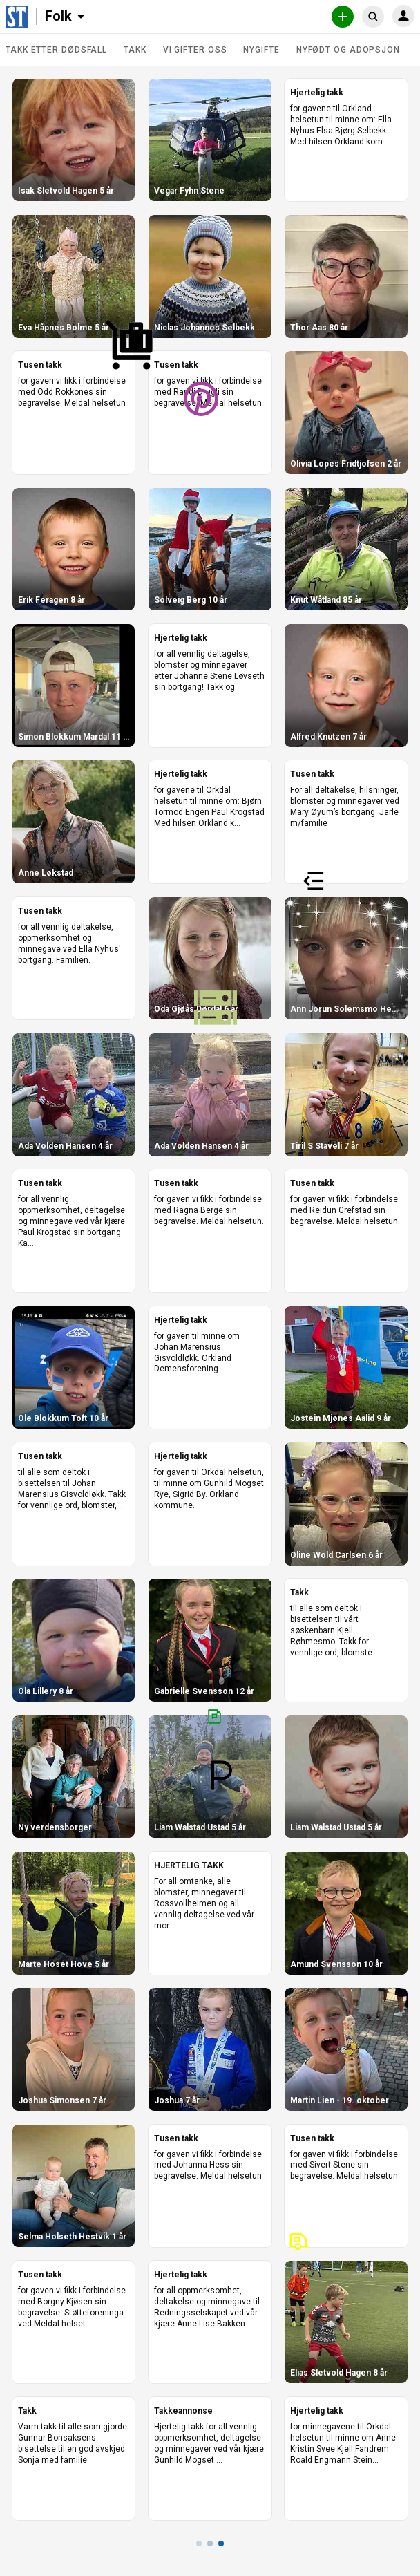 Image resolution: width=420 pixels, height=2576 pixels. What do you see at coordinates (131, 344) in the screenshot?
I see `access luggage or baggage services` at bounding box center [131, 344].